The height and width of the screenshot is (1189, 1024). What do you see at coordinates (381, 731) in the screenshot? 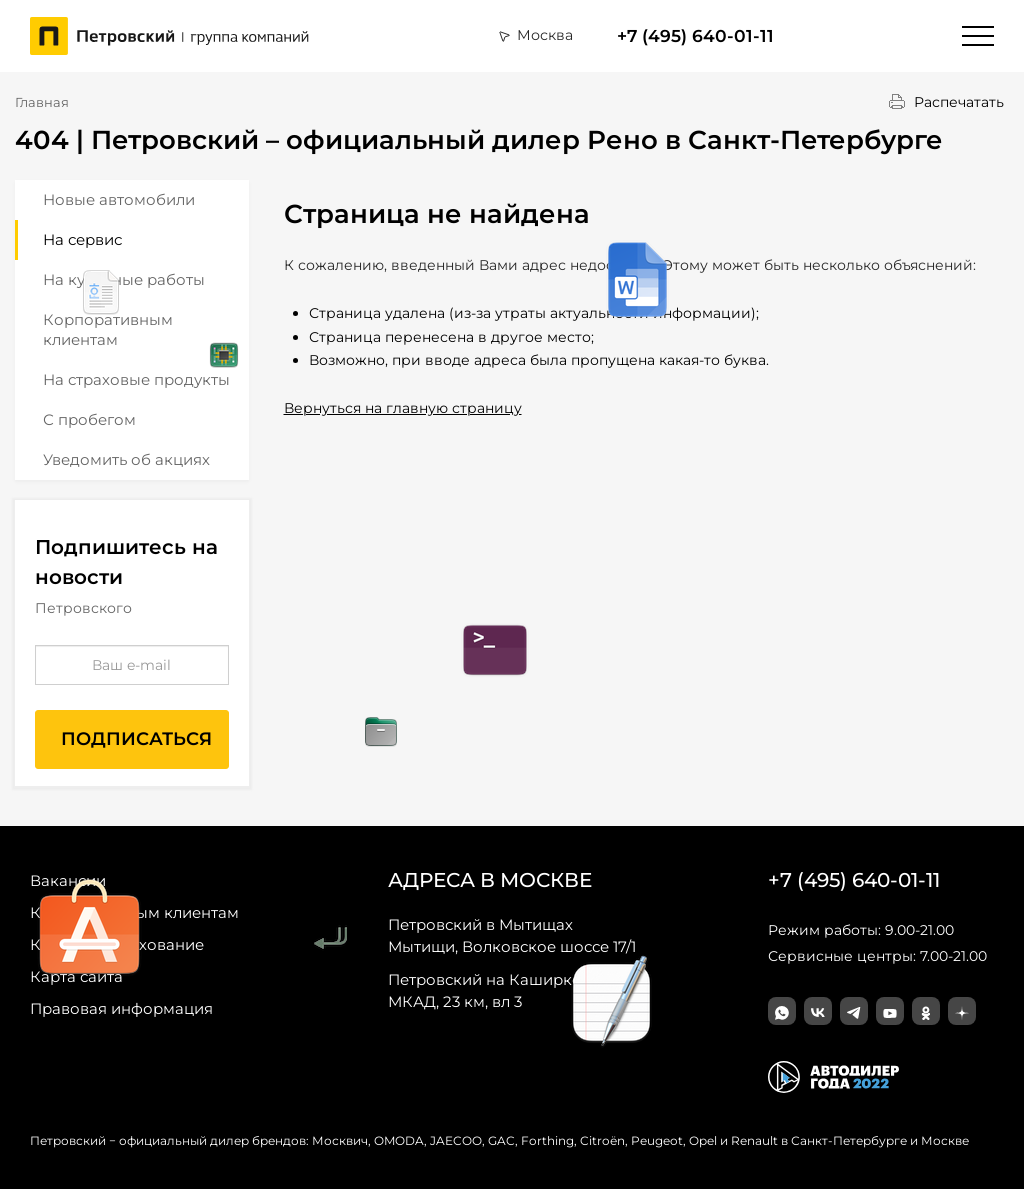
I see `open the file manager application` at bounding box center [381, 731].